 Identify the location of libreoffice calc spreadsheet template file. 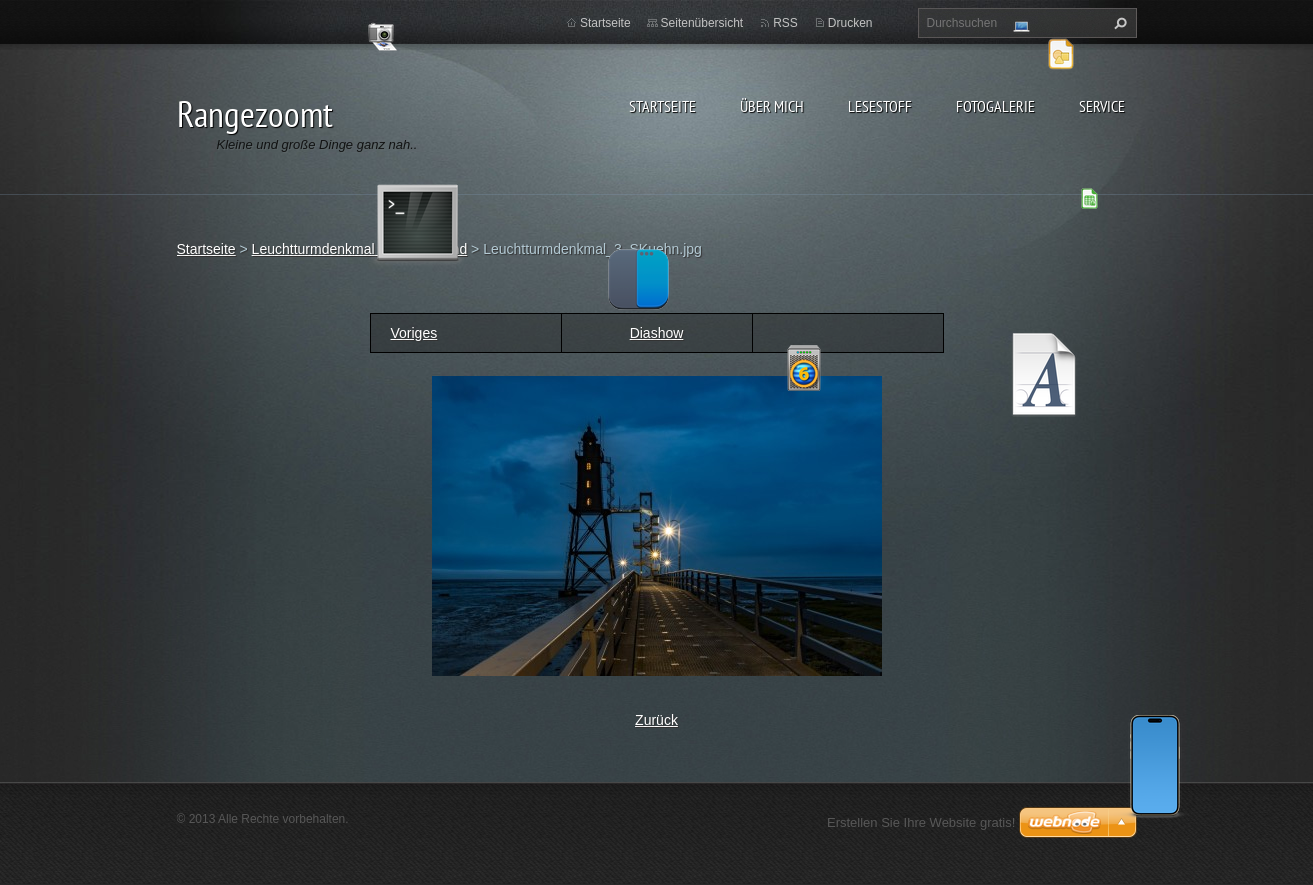
(1089, 198).